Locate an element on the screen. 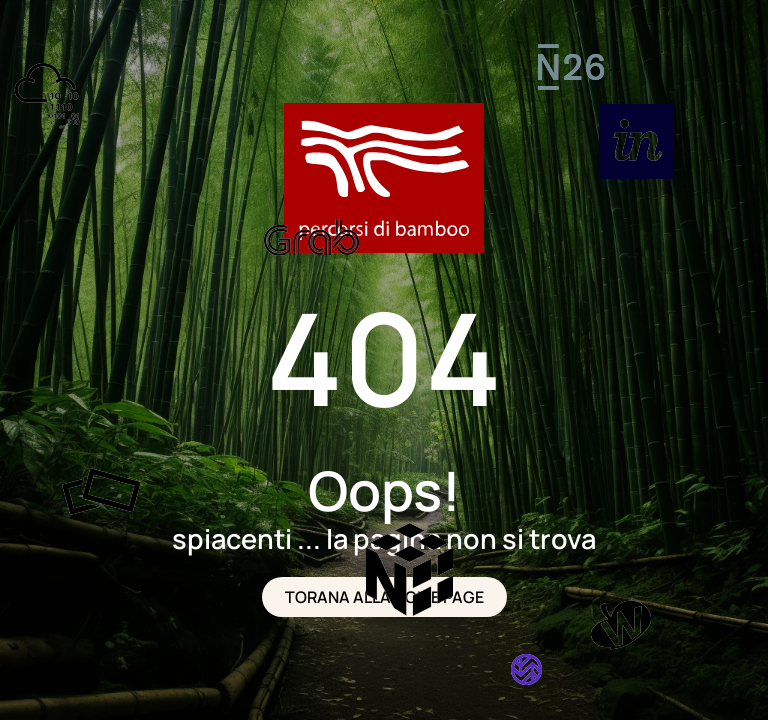 Image resolution: width=768 pixels, height=720 pixels. wasabi cloud storage service logo is located at coordinates (526, 669).